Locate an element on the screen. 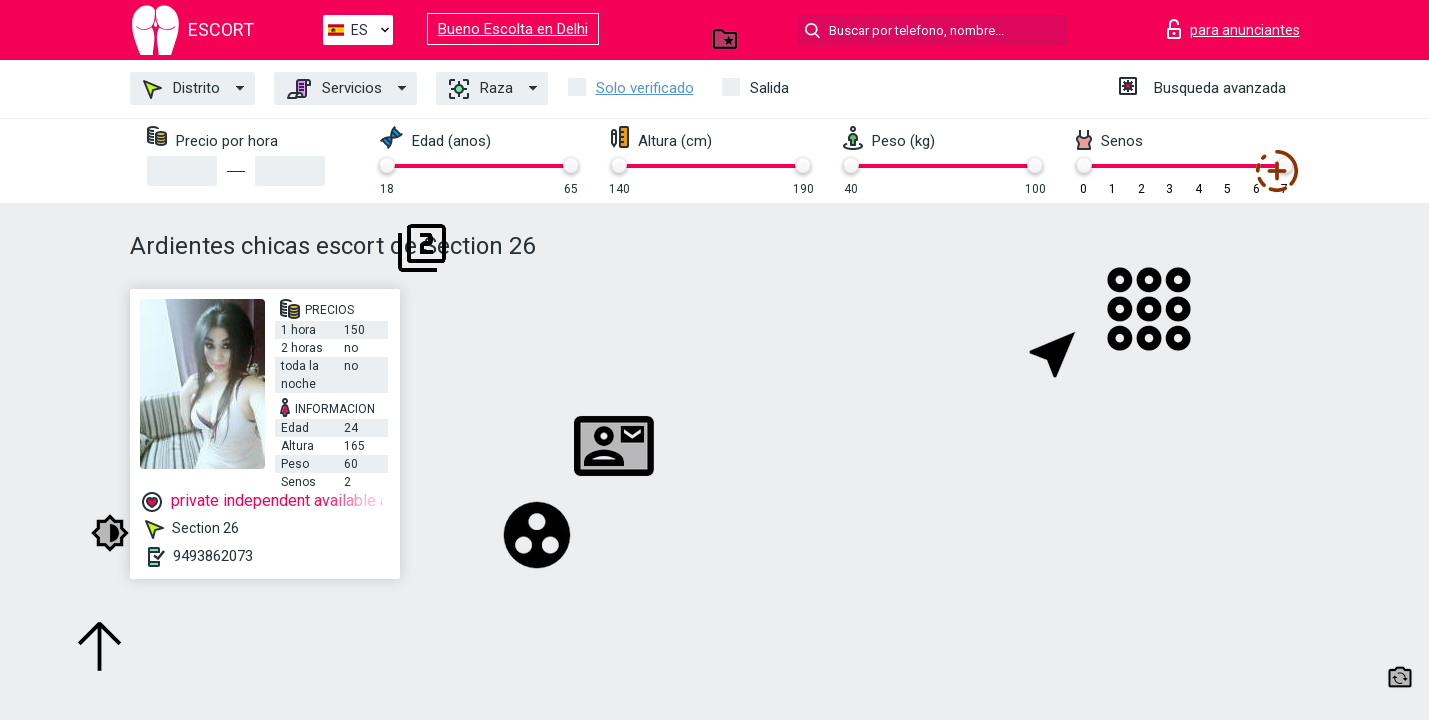  view or manage group workspaces is located at coordinates (537, 535).